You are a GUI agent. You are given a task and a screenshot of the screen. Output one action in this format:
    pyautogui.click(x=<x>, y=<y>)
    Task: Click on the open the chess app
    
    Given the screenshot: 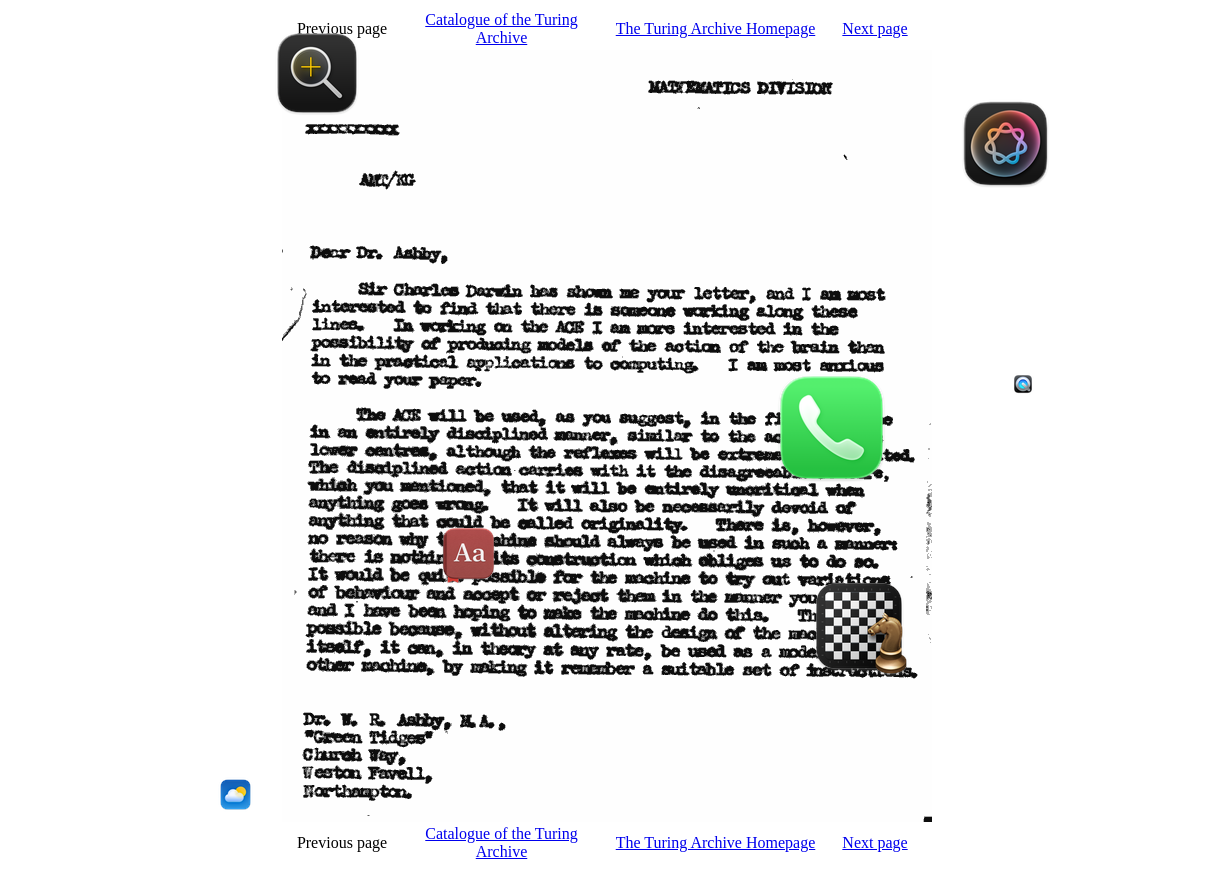 What is the action you would take?
    pyautogui.click(x=859, y=626)
    